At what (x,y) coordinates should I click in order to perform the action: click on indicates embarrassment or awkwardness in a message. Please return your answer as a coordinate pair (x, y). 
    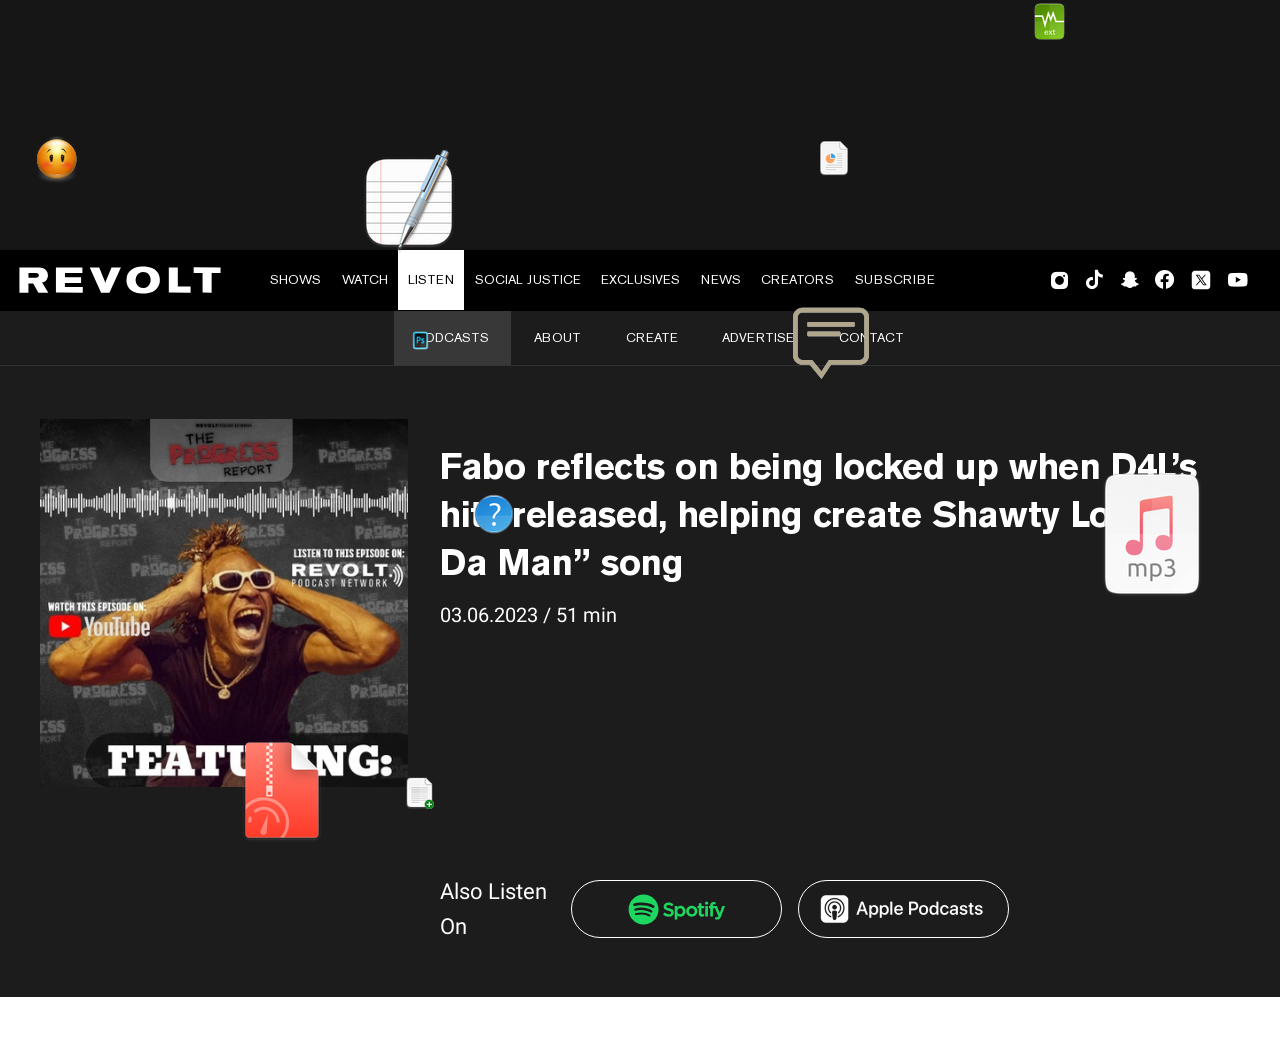
    Looking at the image, I should click on (57, 161).